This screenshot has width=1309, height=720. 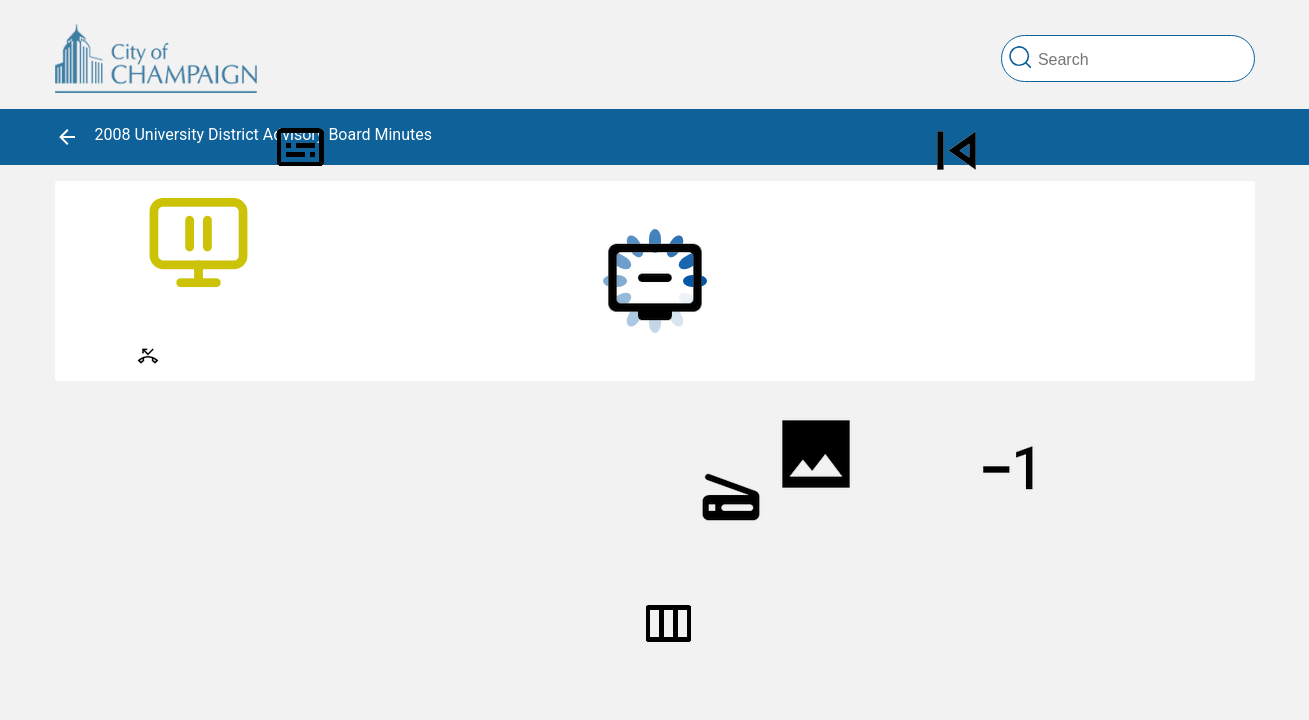 I want to click on decrease exposure by one stop, so click(x=1009, y=469).